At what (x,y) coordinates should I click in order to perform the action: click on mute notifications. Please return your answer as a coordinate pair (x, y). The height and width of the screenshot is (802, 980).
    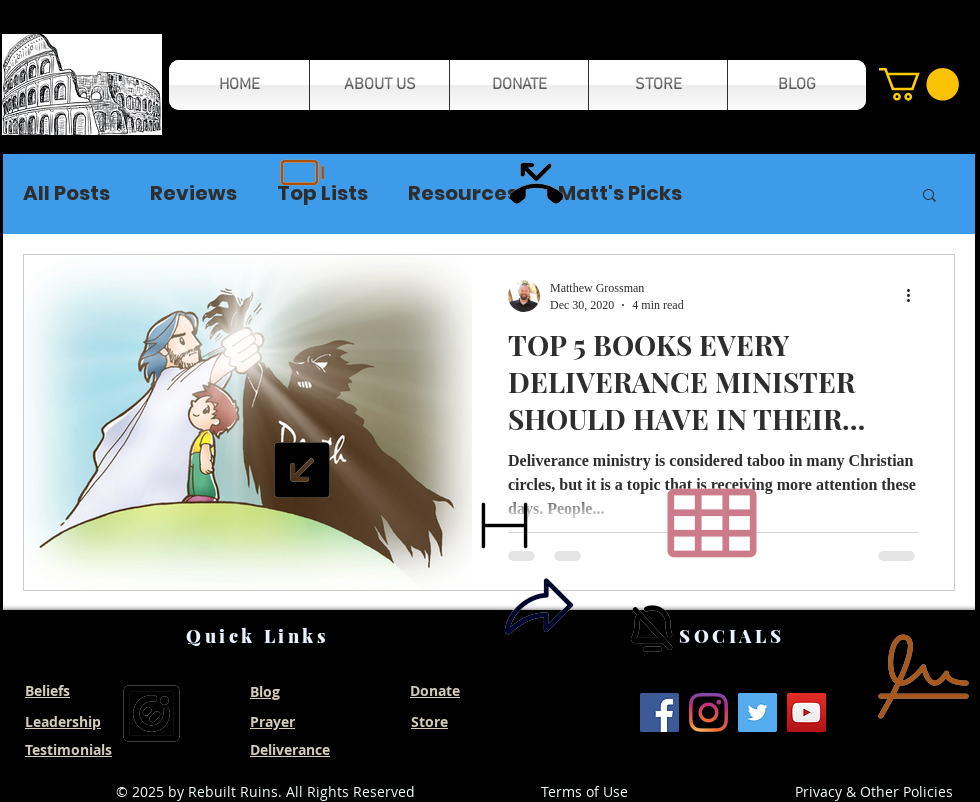
    Looking at the image, I should click on (652, 628).